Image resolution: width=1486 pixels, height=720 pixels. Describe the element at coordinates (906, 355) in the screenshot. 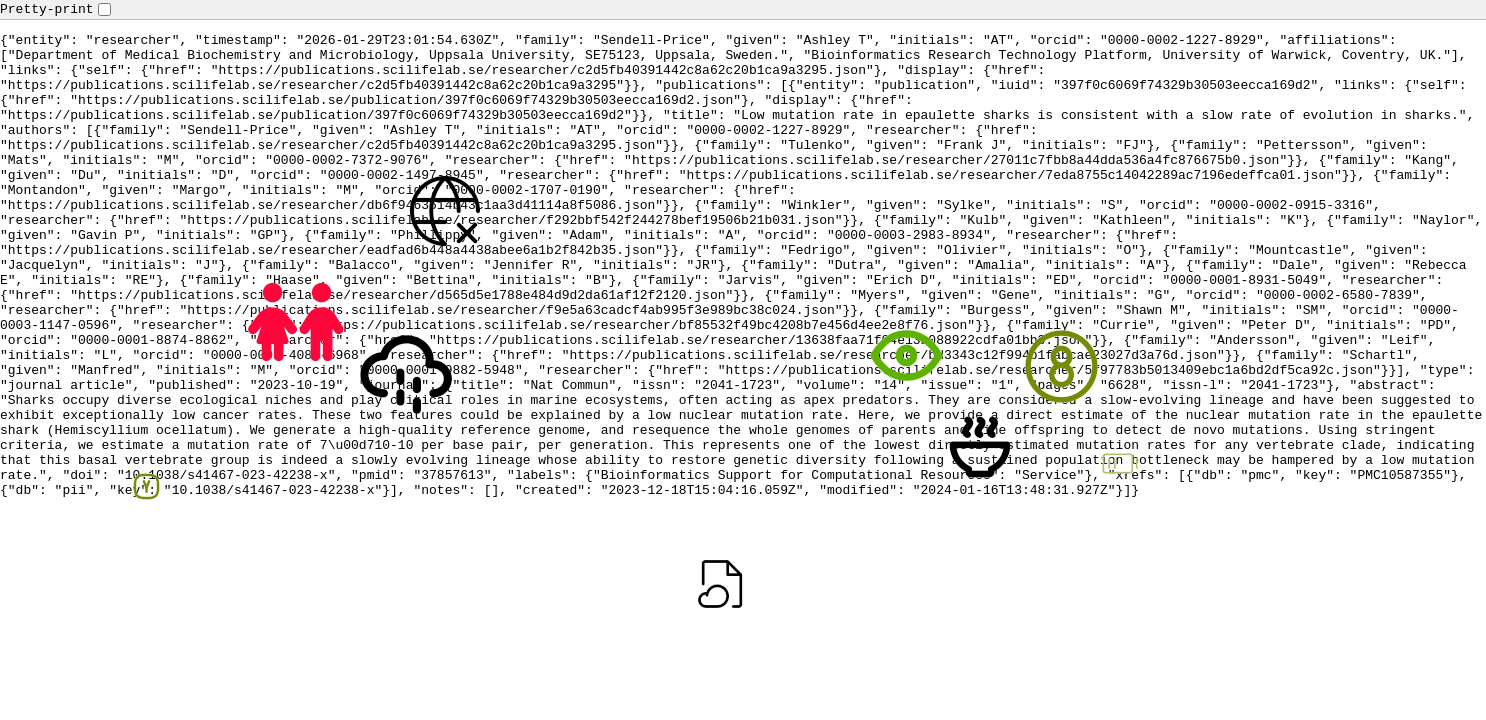

I see `view or preview content` at that location.